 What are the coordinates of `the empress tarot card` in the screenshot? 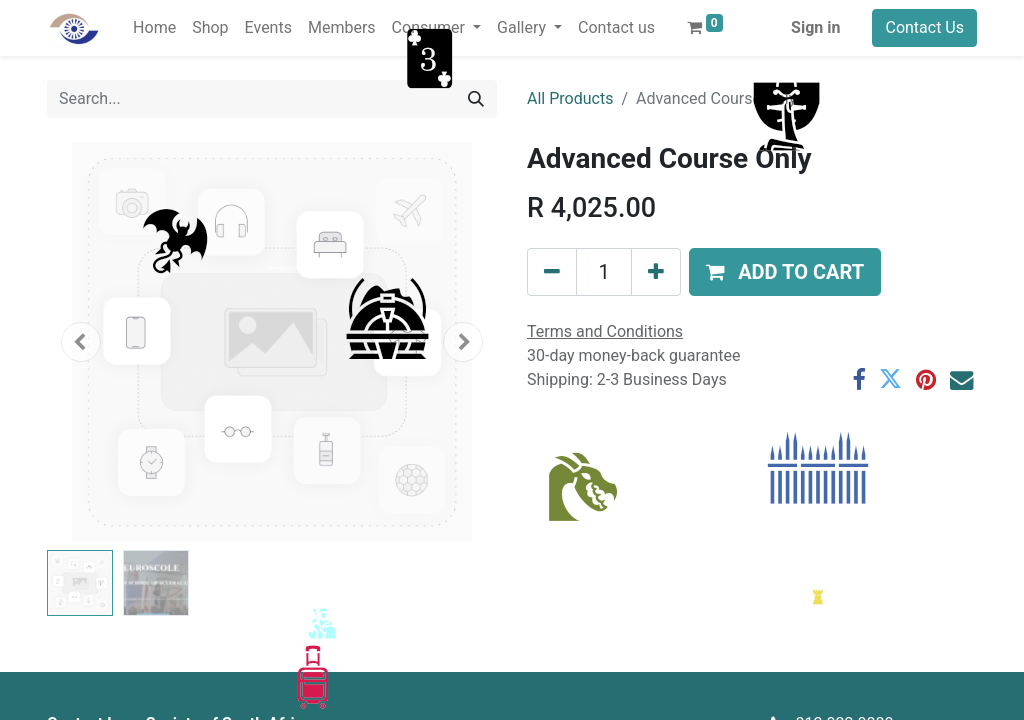 It's located at (323, 623).